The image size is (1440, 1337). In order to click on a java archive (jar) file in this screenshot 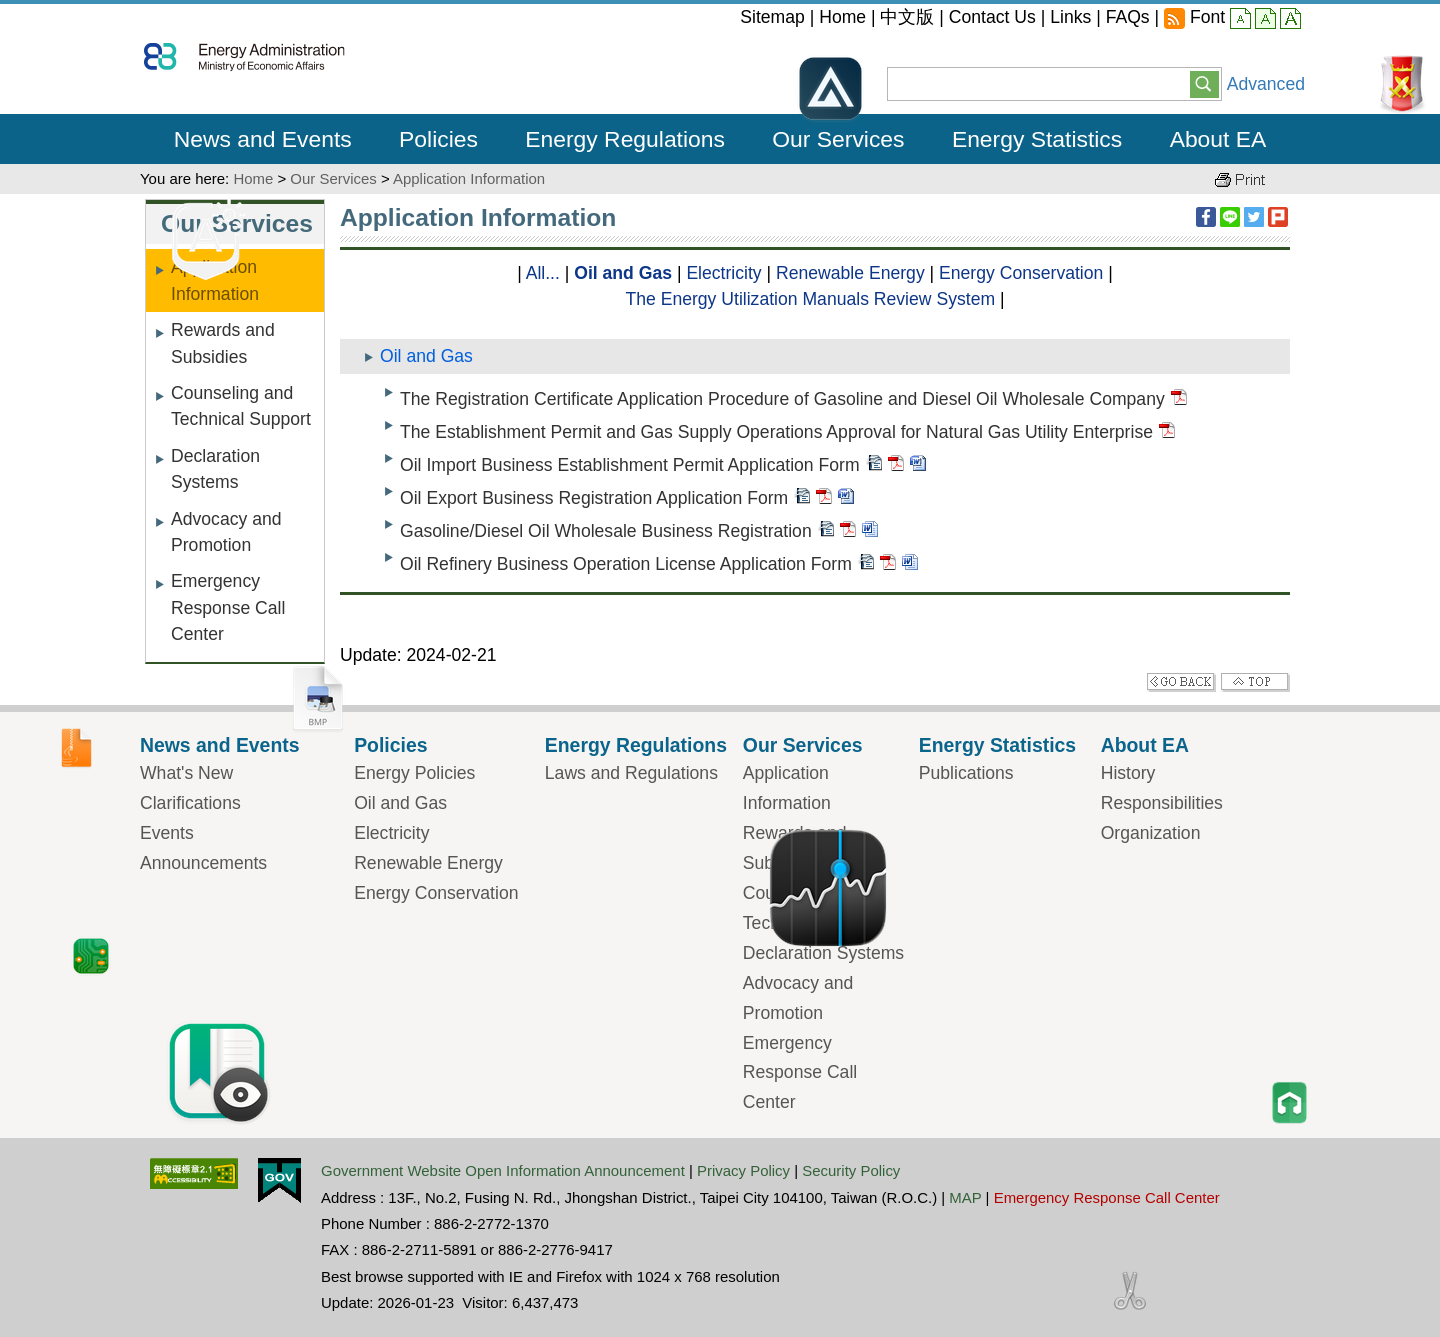, I will do `click(76, 748)`.